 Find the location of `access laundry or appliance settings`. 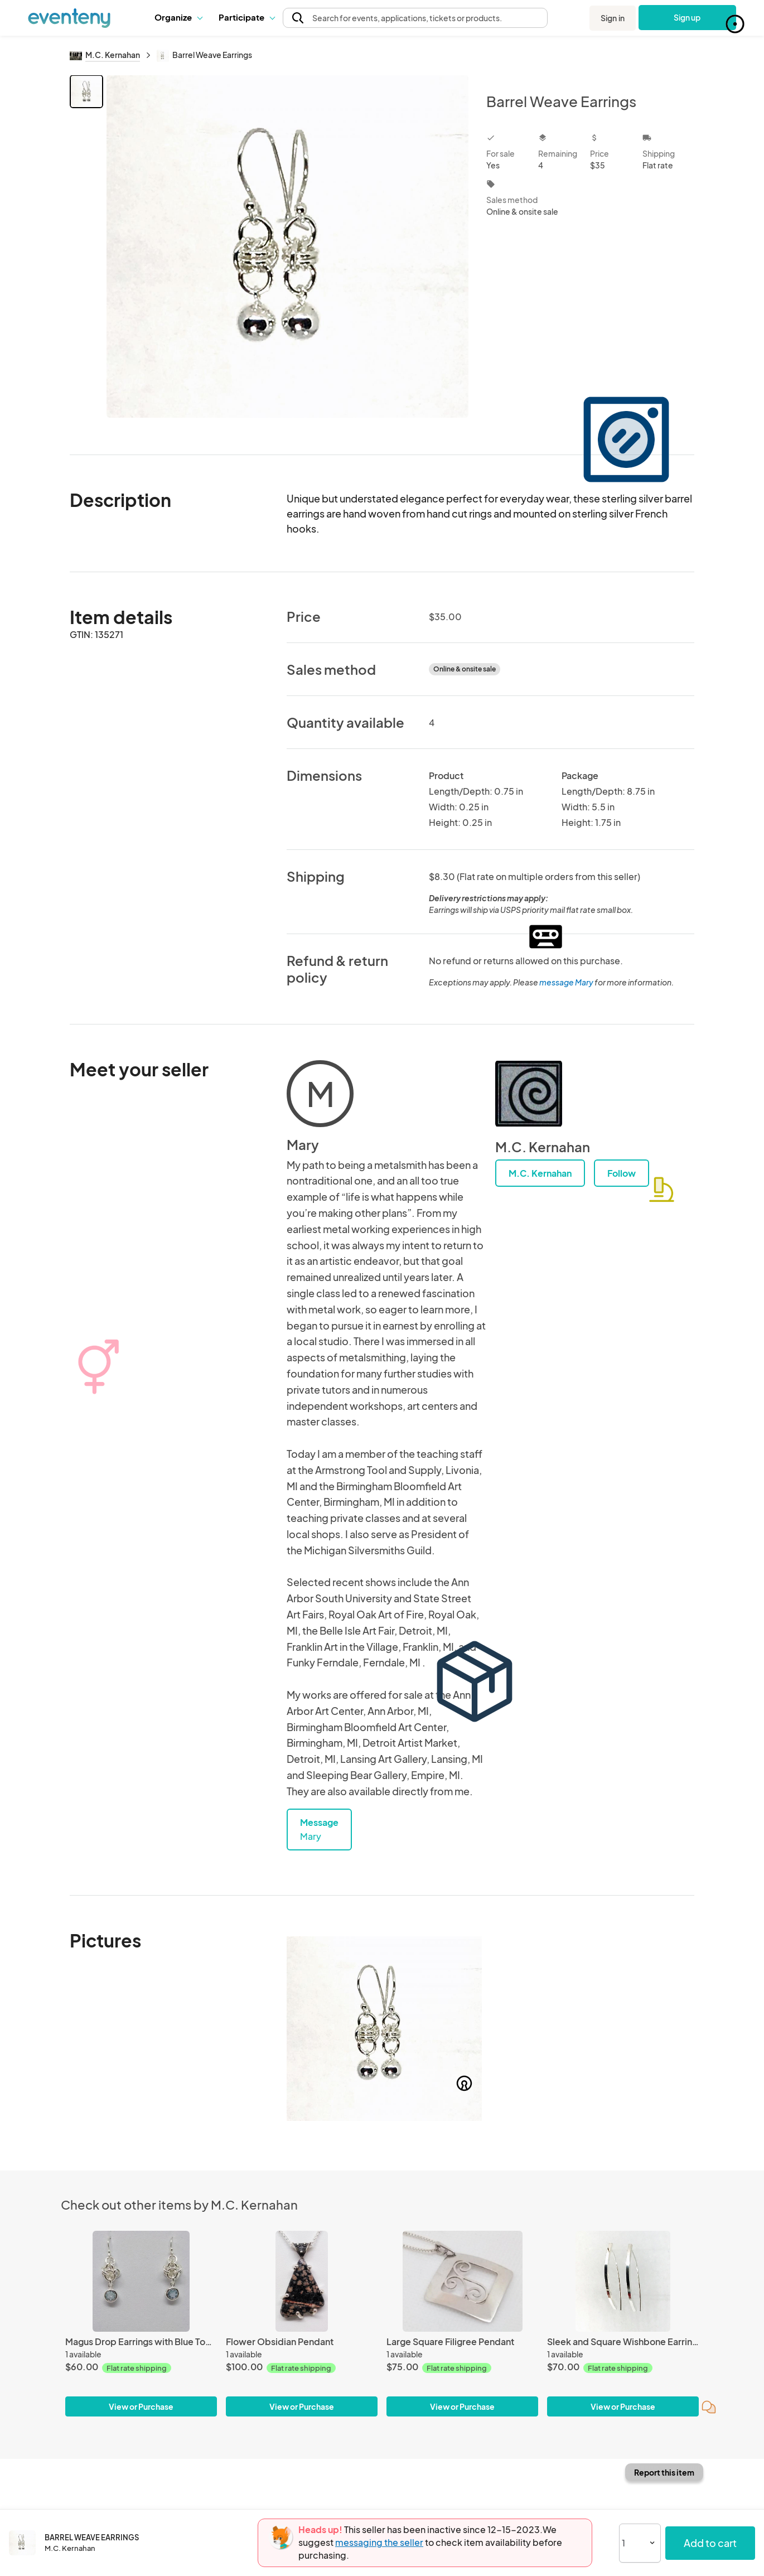

access laundry or appliance settings is located at coordinates (626, 439).